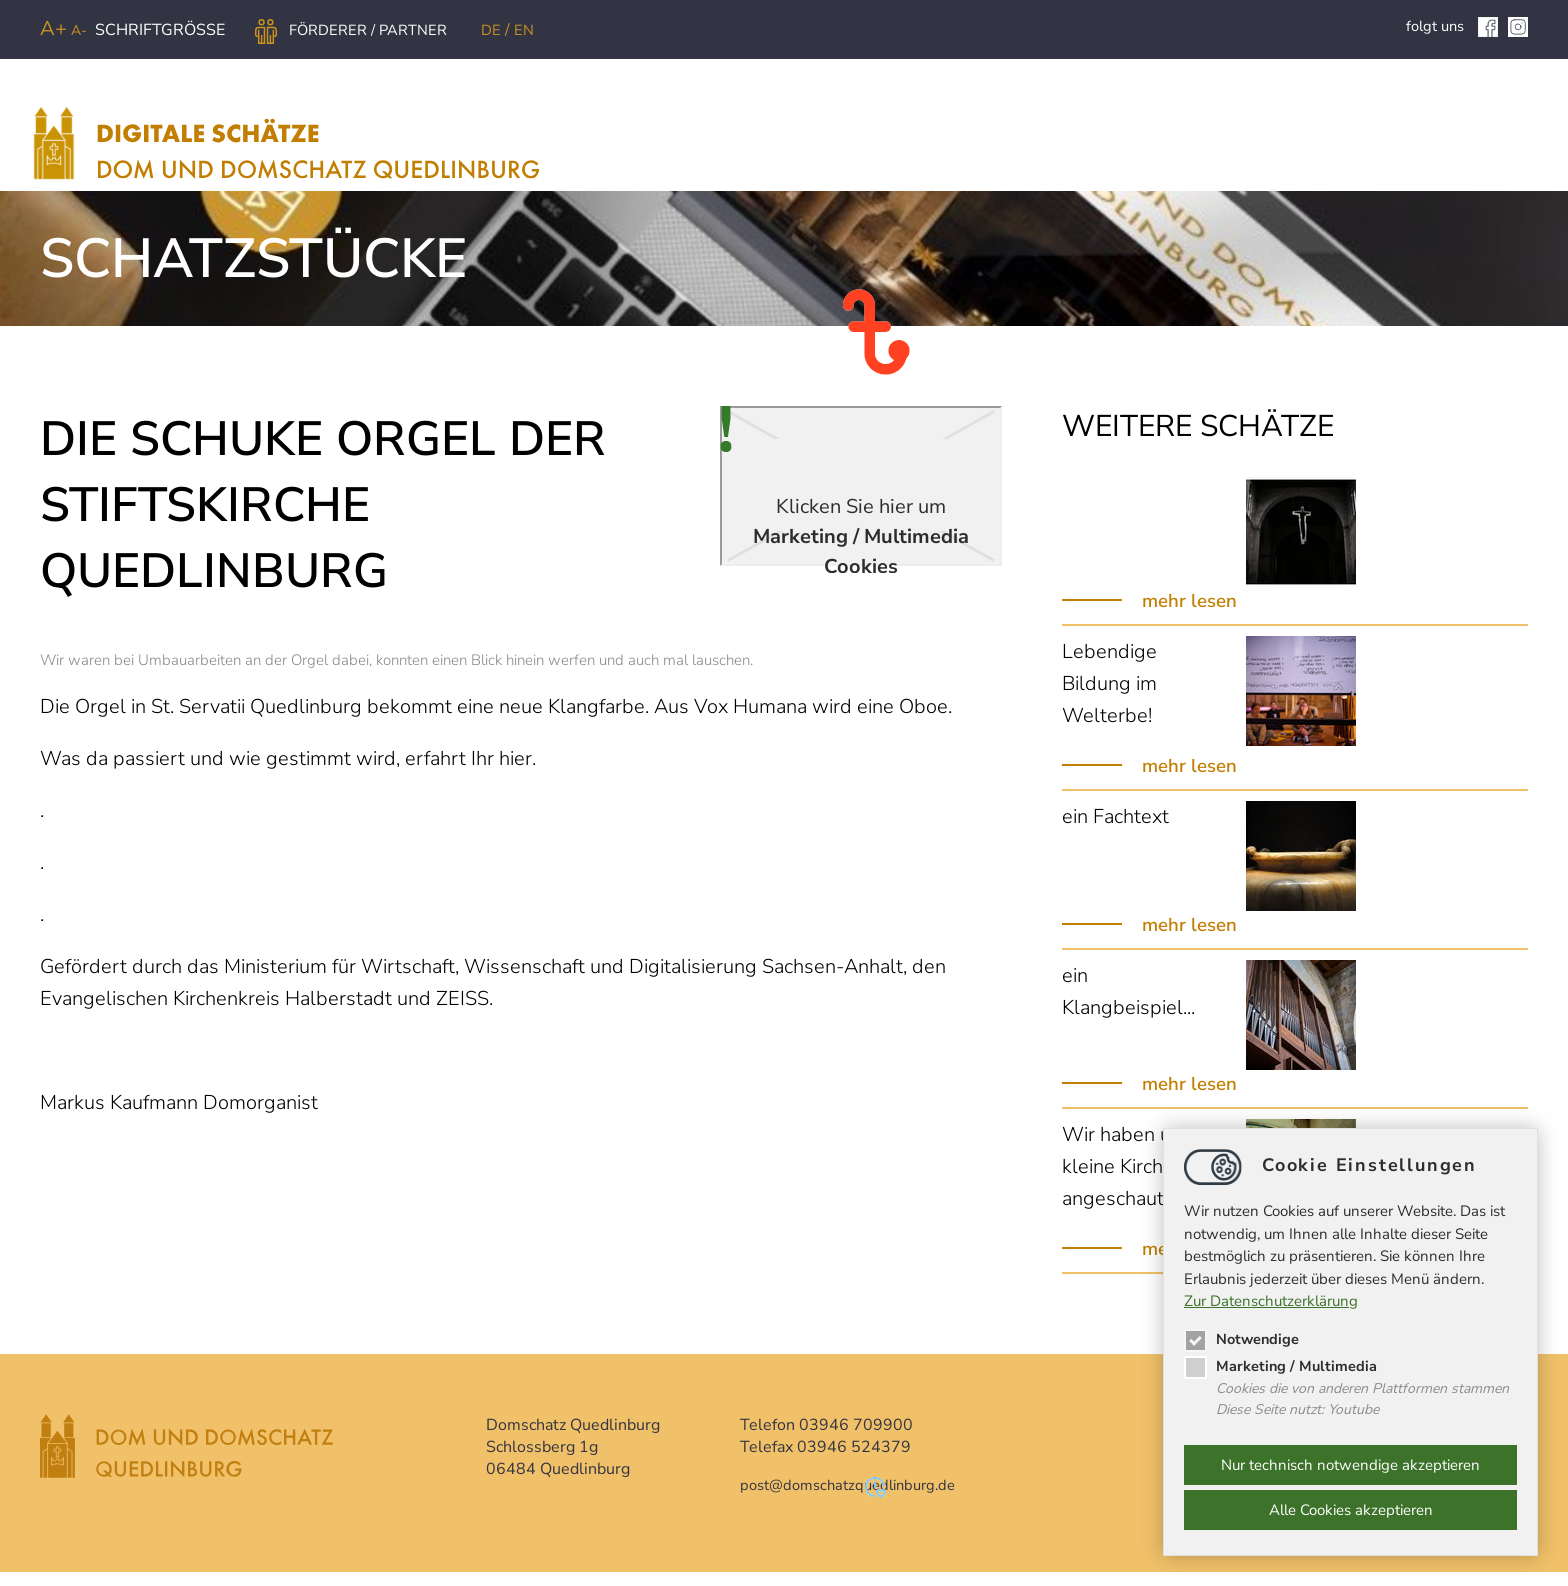 Image resolution: width=1568 pixels, height=1586 pixels. I want to click on view your favorite or saved times, so click(875, 1487).